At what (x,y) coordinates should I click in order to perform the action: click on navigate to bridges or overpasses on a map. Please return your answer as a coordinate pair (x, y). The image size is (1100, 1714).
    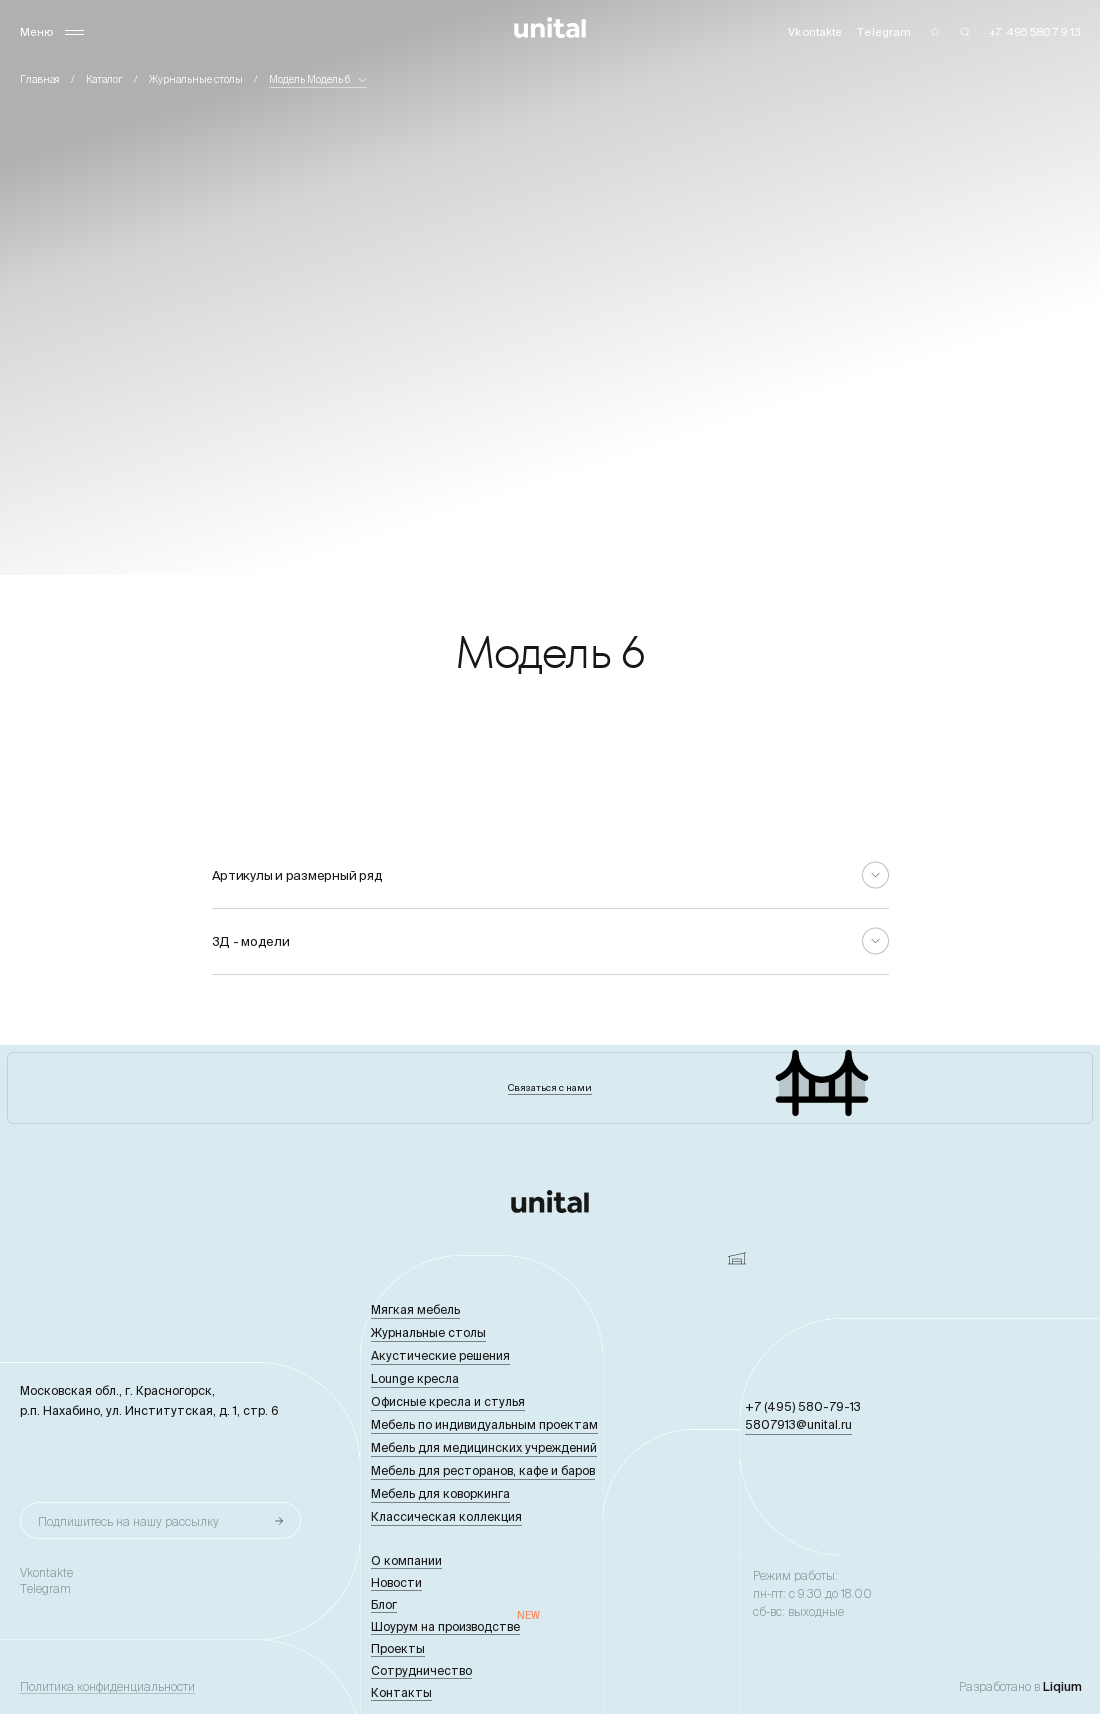
    Looking at the image, I should click on (822, 1083).